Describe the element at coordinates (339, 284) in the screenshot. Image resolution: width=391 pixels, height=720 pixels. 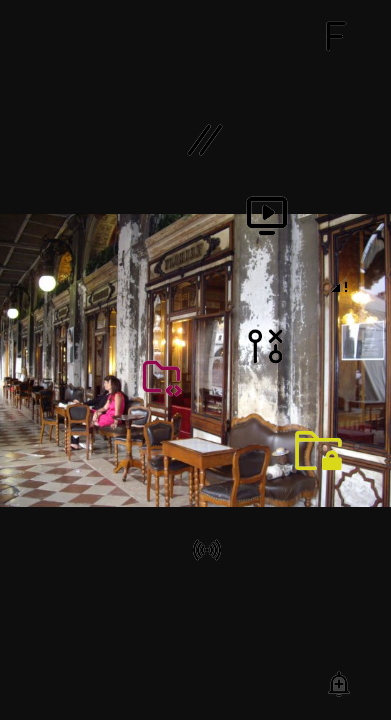
I see `indicates weak cellular signal with no internet connection` at that location.